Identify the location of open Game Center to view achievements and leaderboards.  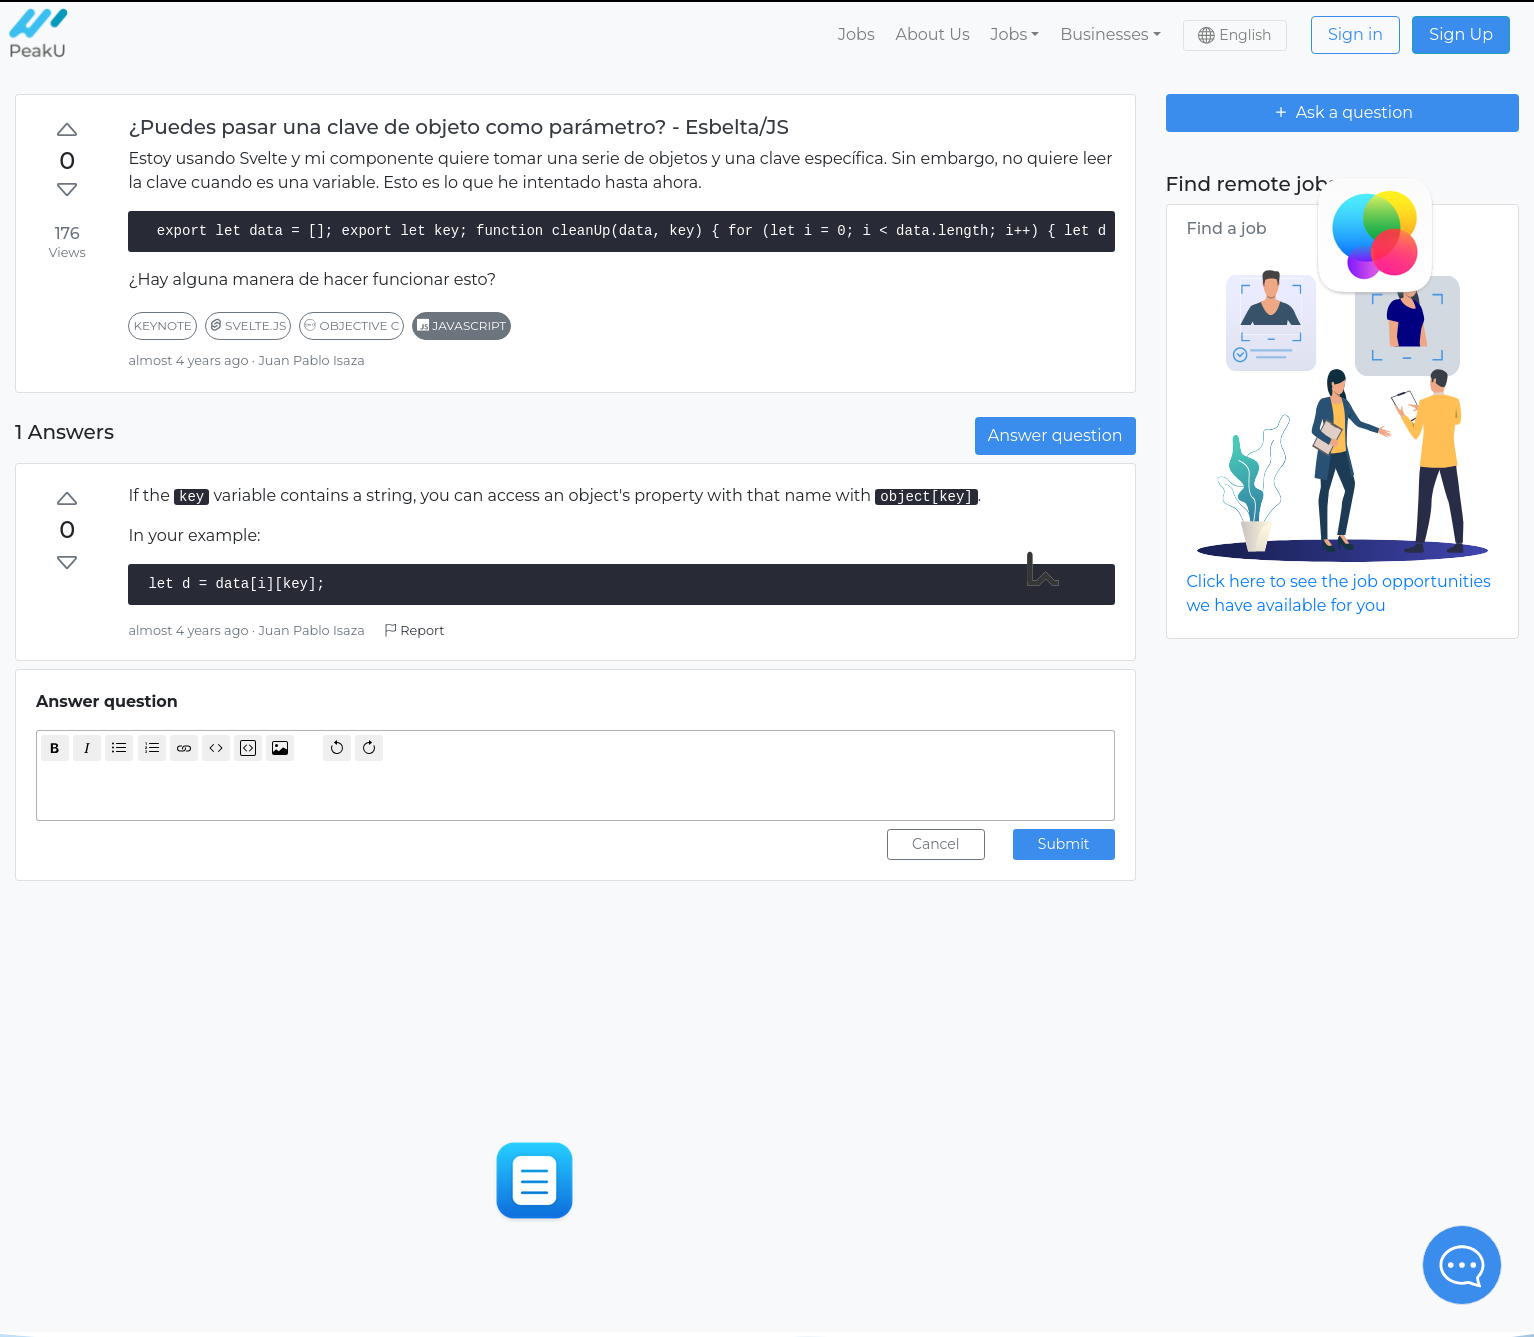
(1375, 235).